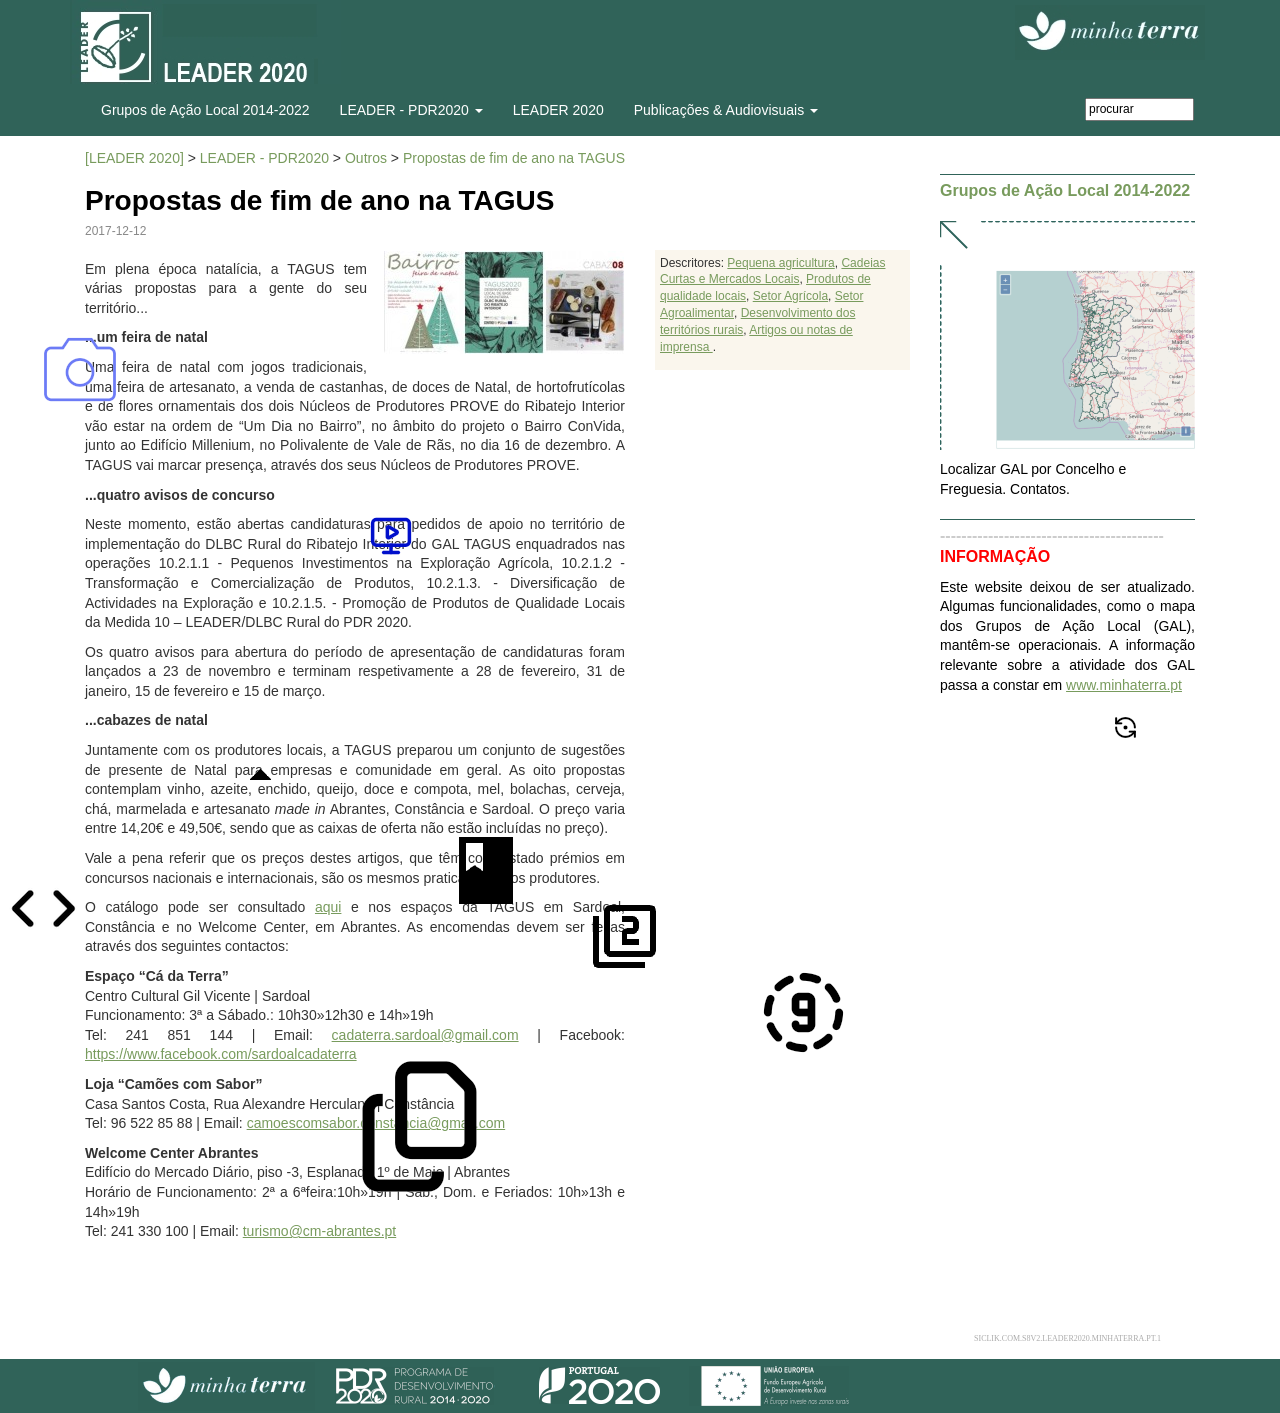 Image resolution: width=1280 pixels, height=1413 pixels. Describe the element at coordinates (803, 1012) in the screenshot. I see `indicates 9 items remaining or pending` at that location.